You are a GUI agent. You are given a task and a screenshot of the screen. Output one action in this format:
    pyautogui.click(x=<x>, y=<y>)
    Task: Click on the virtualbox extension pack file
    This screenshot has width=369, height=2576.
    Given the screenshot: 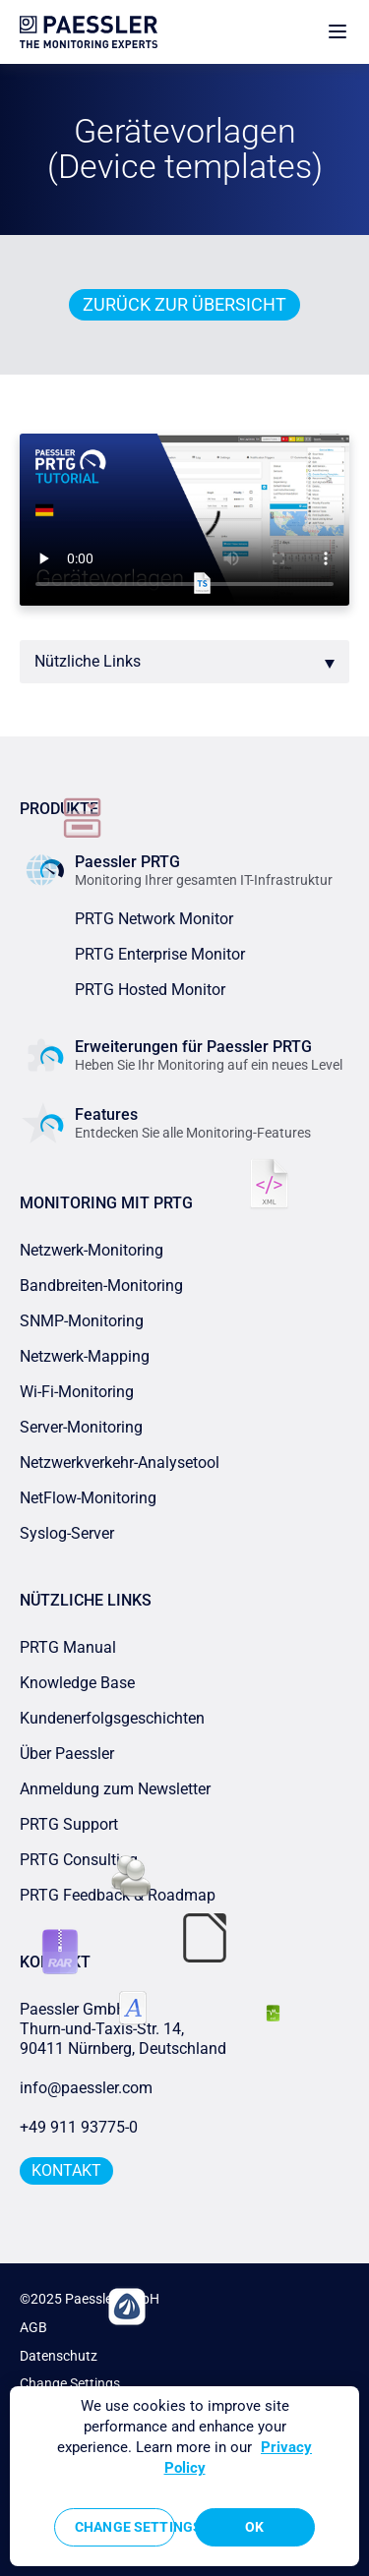 What is the action you would take?
    pyautogui.click(x=273, y=2013)
    